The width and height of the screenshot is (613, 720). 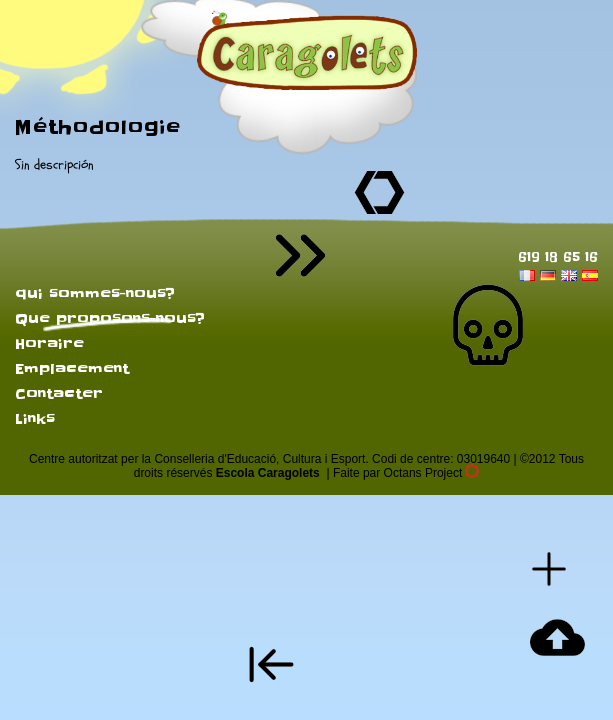 What do you see at coordinates (271, 664) in the screenshot?
I see `navigate to the beginning of content` at bounding box center [271, 664].